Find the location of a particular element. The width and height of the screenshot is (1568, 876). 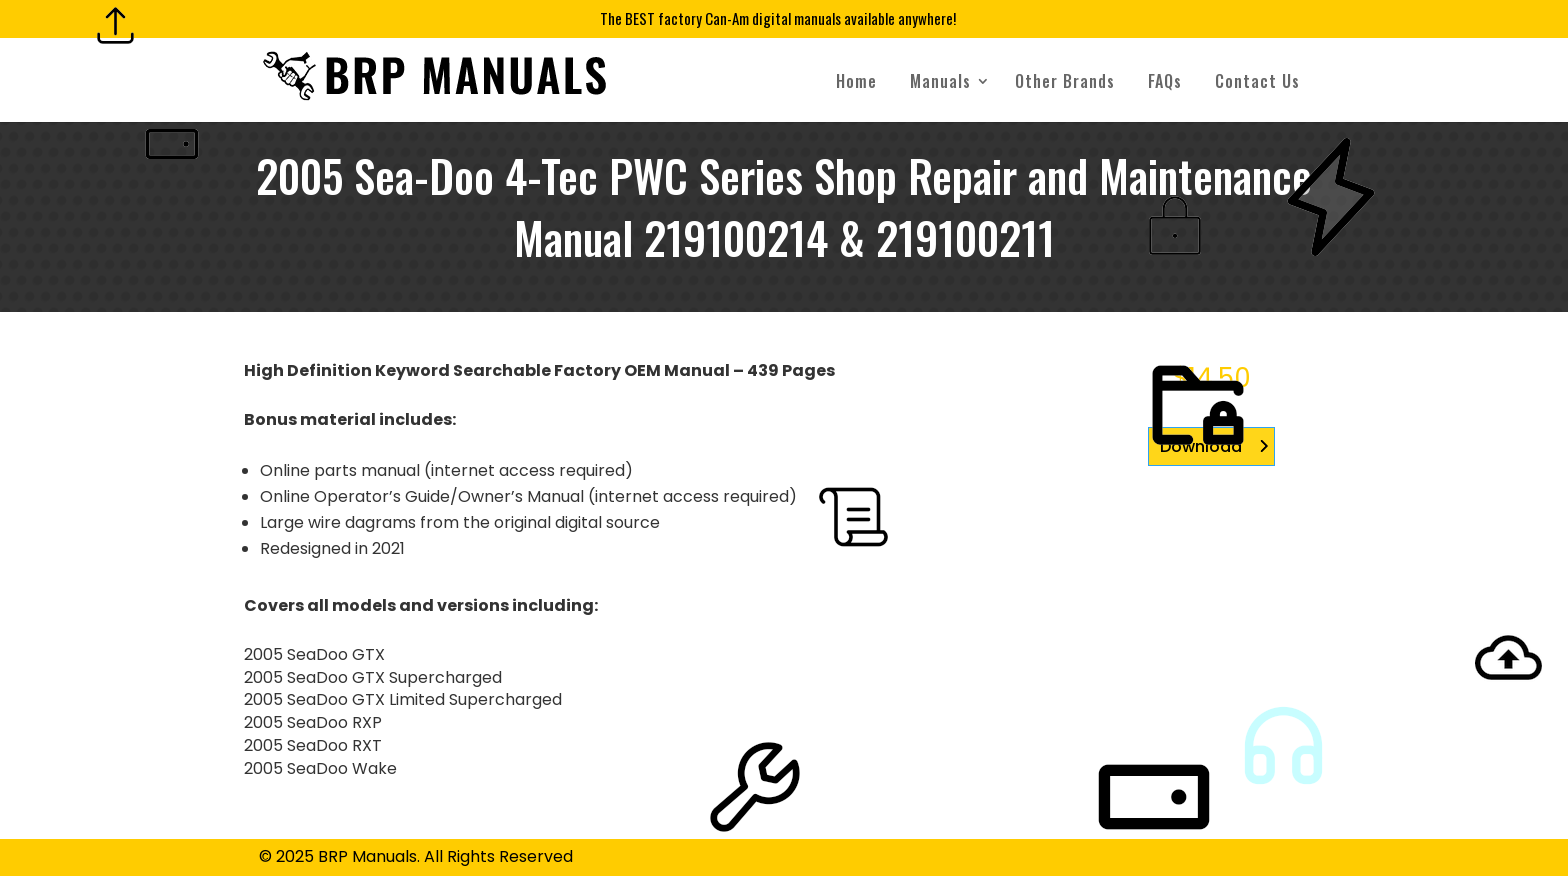

quick actions or shortcuts is located at coordinates (1331, 197).